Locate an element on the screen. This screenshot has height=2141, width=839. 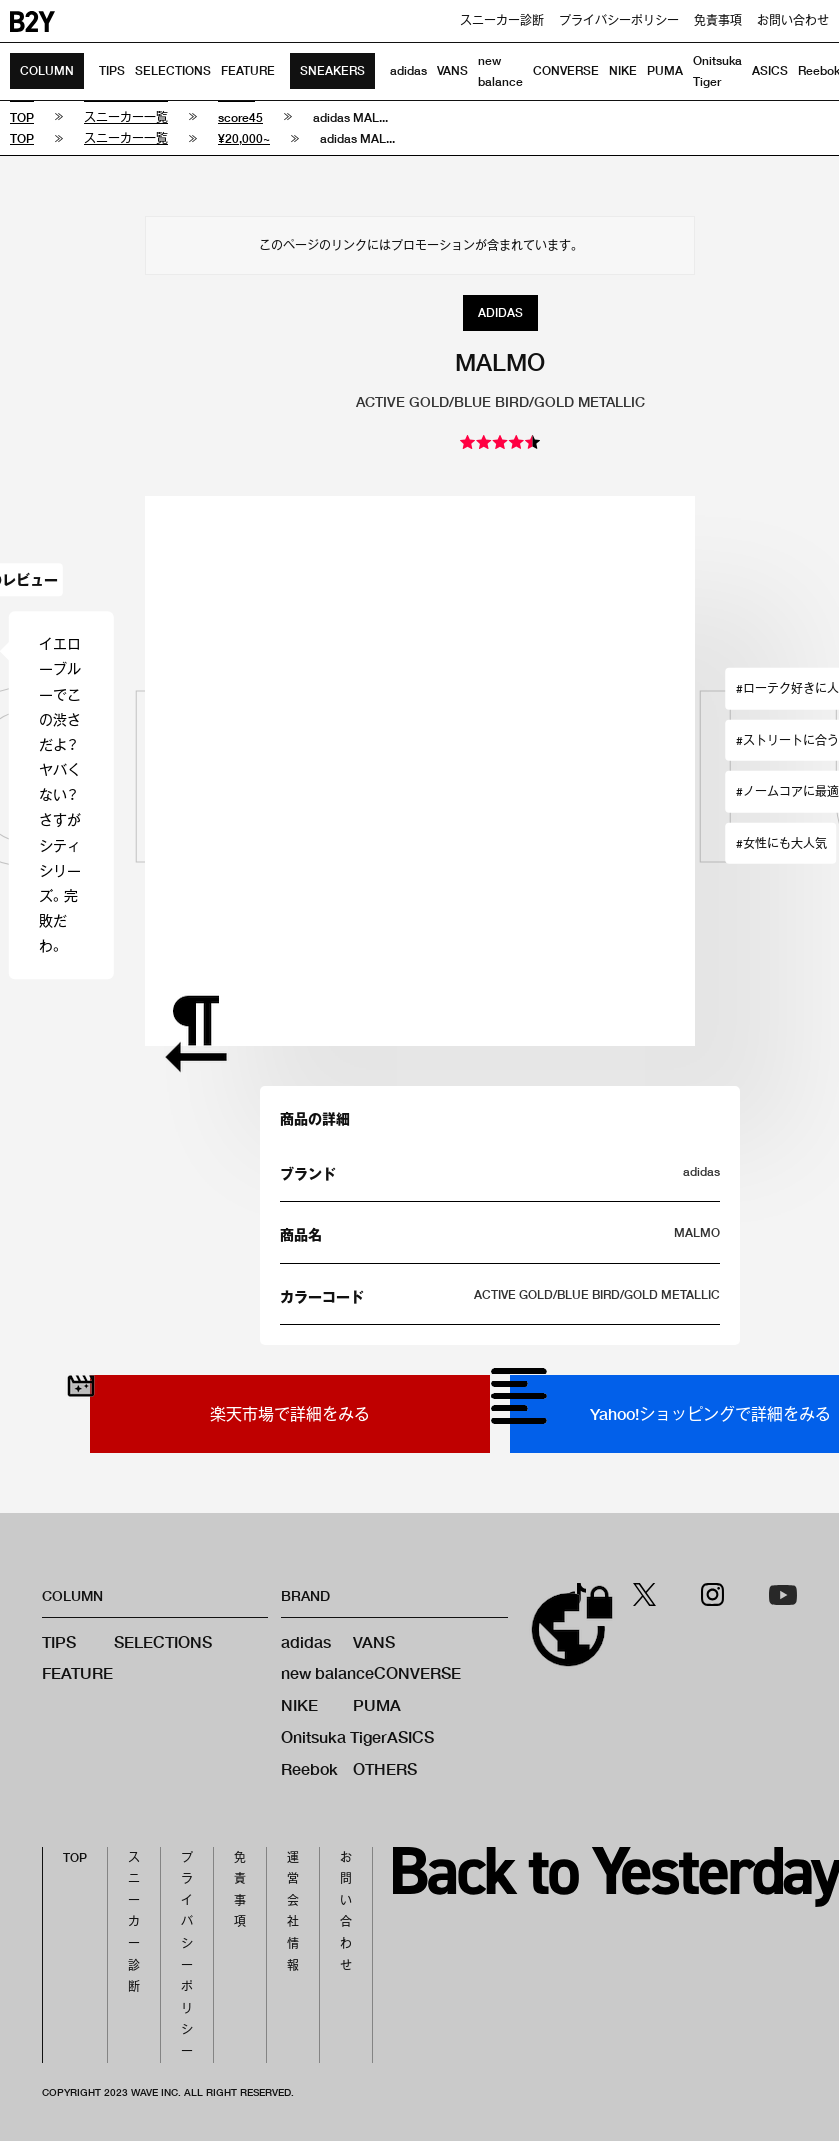
apply filters or effects to a video is located at coordinates (81, 1386).